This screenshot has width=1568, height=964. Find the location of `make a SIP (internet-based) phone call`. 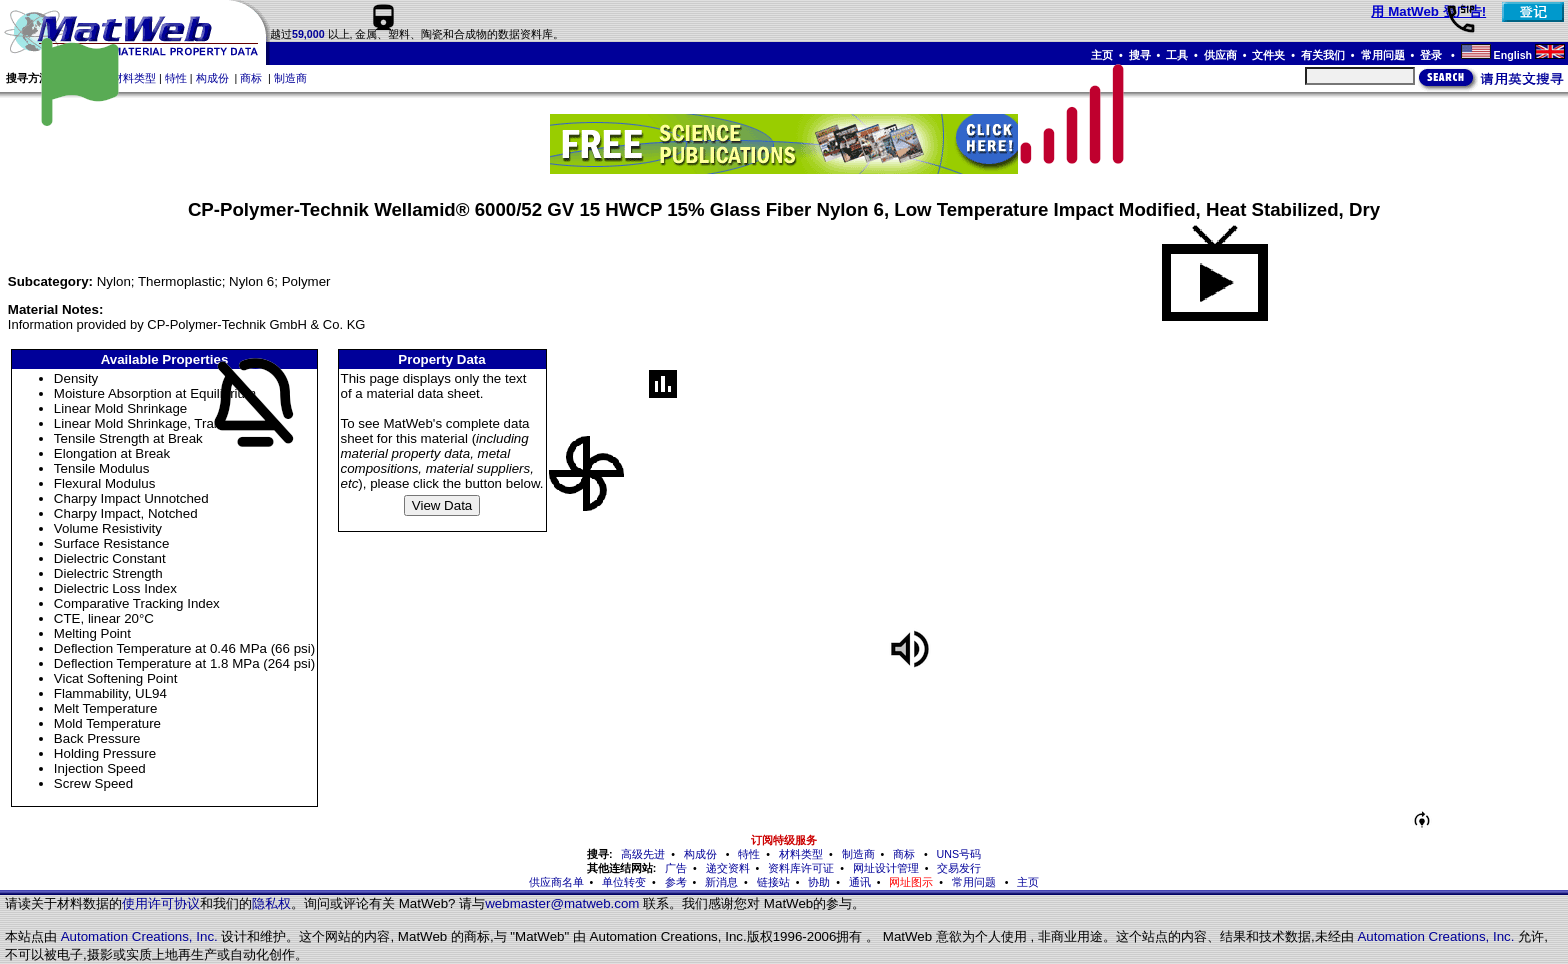

make a SIP (internet-based) phone call is located at coordinates (1461, 19).